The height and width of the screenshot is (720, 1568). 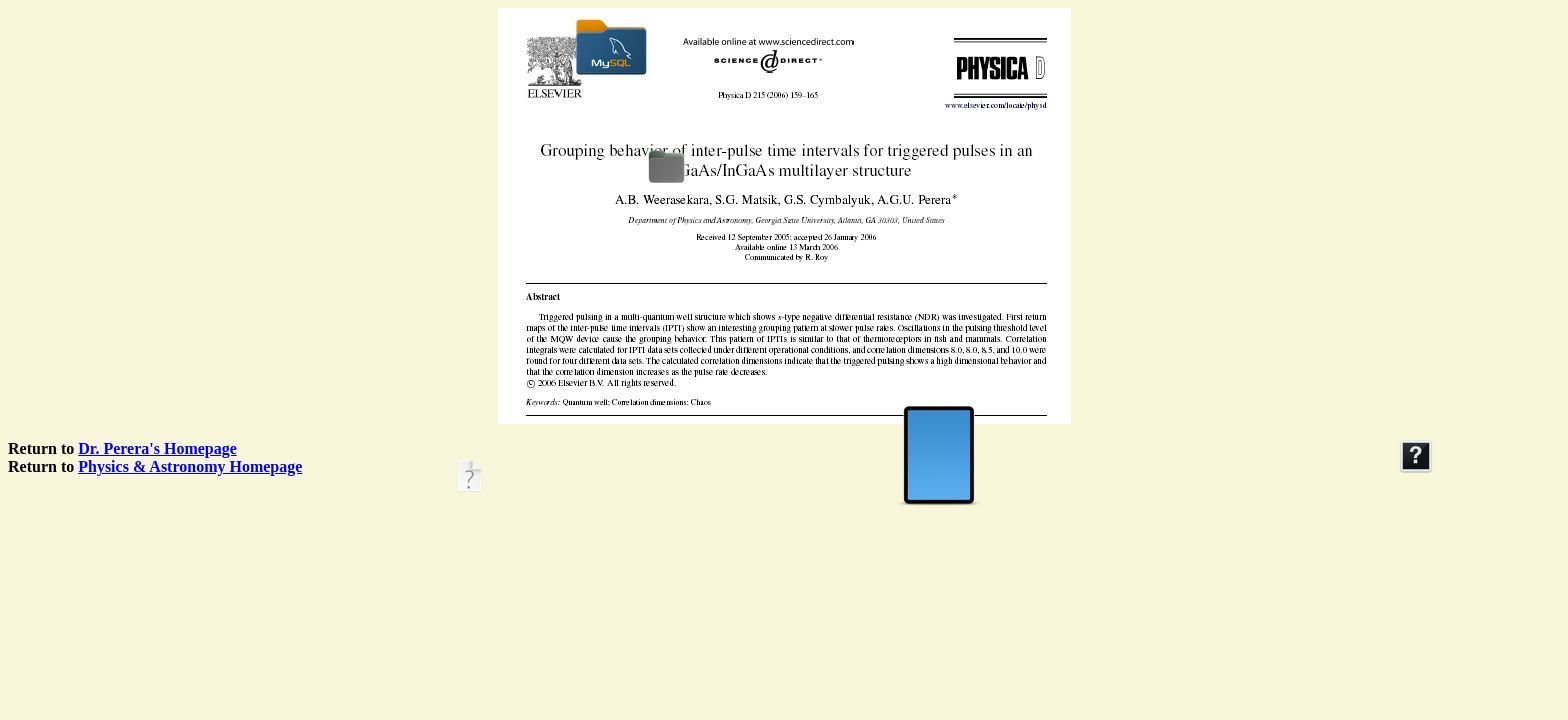 I want to click on iPad Air M2 device icon, so click(x=939, y=456).